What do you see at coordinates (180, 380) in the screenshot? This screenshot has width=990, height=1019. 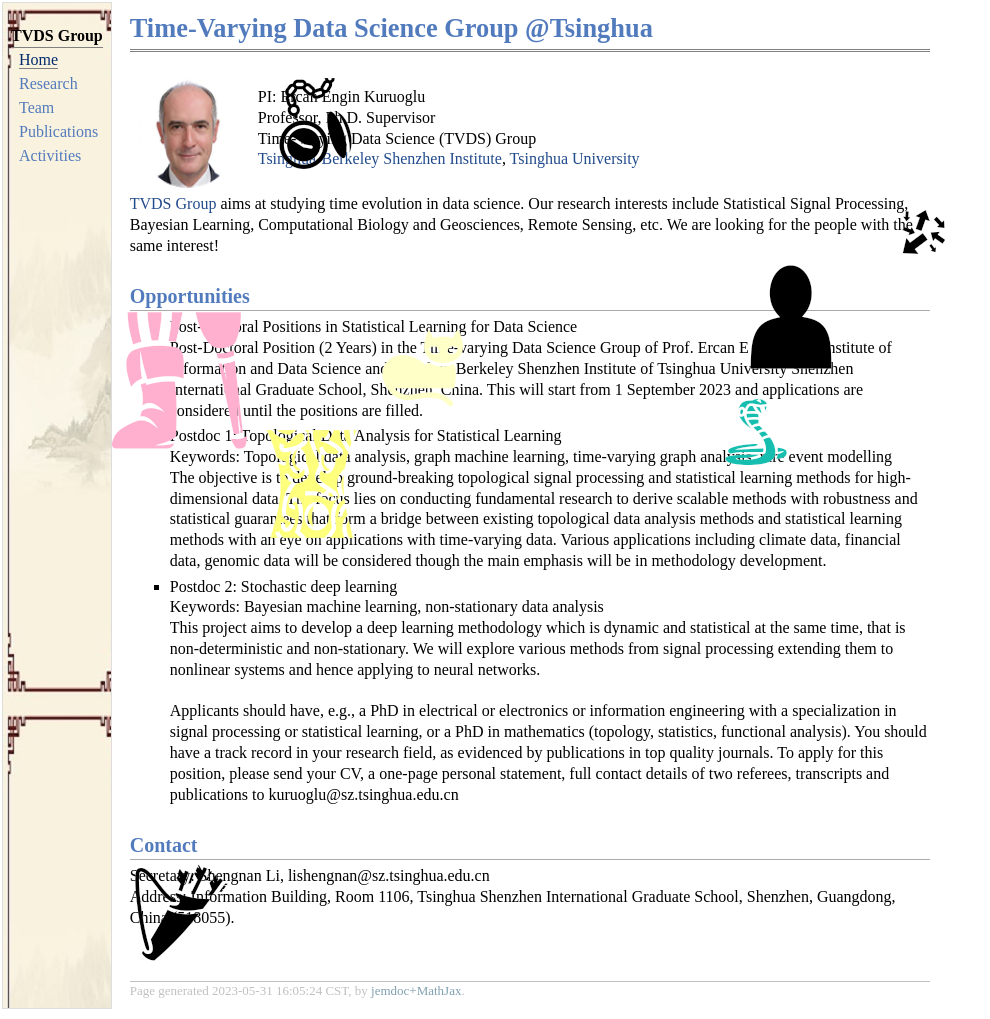 I see `equip a peg leg accessory for your character` at bounding box center [180, 380].